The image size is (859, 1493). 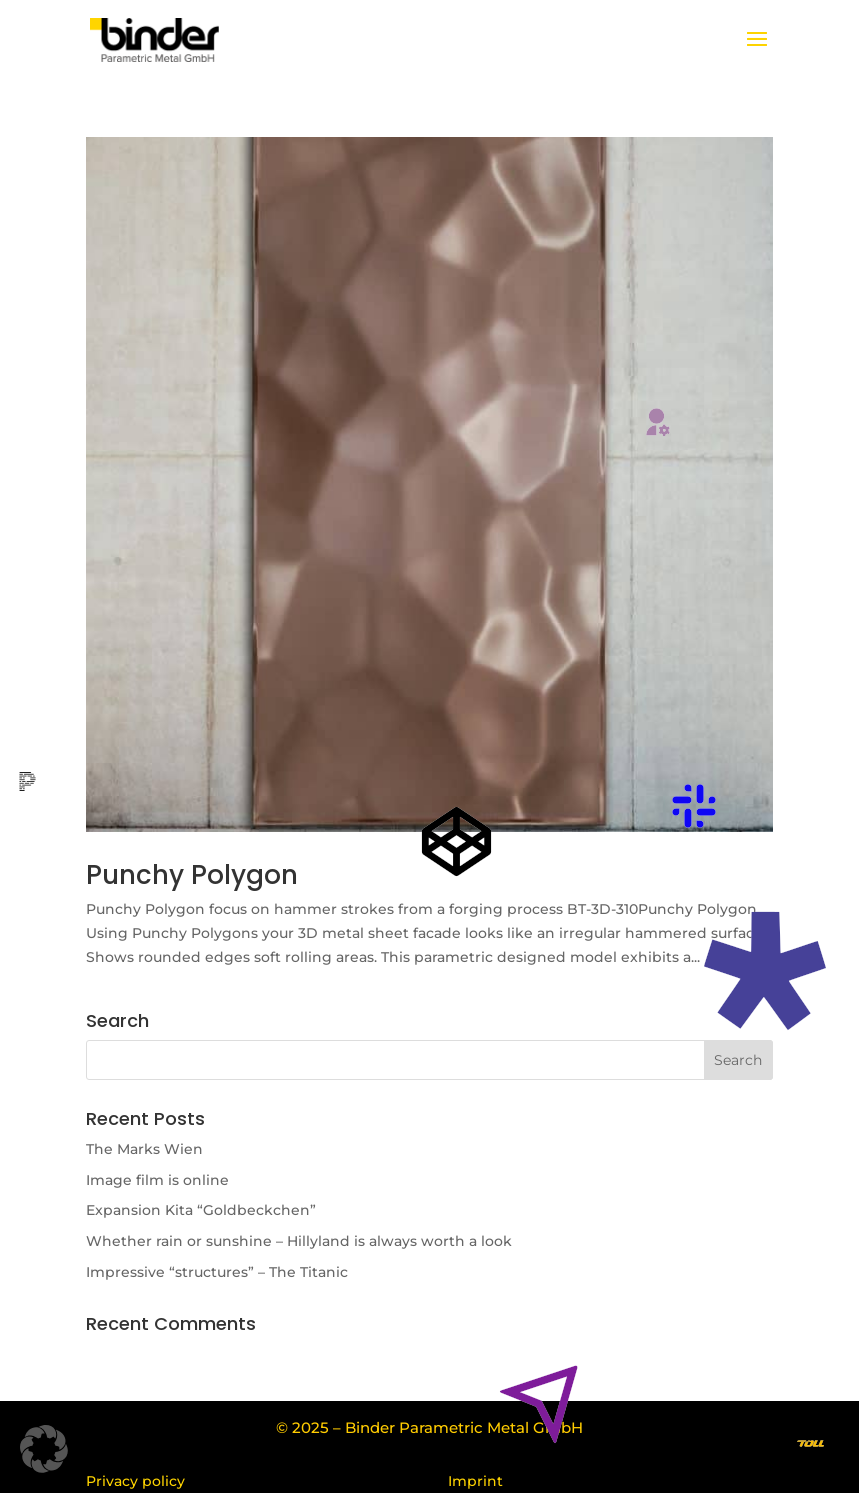 What do you see at coordinates (456, 841) in the screenshot?
I see `open CodePen profile or project` at bounding box center [456, 841].